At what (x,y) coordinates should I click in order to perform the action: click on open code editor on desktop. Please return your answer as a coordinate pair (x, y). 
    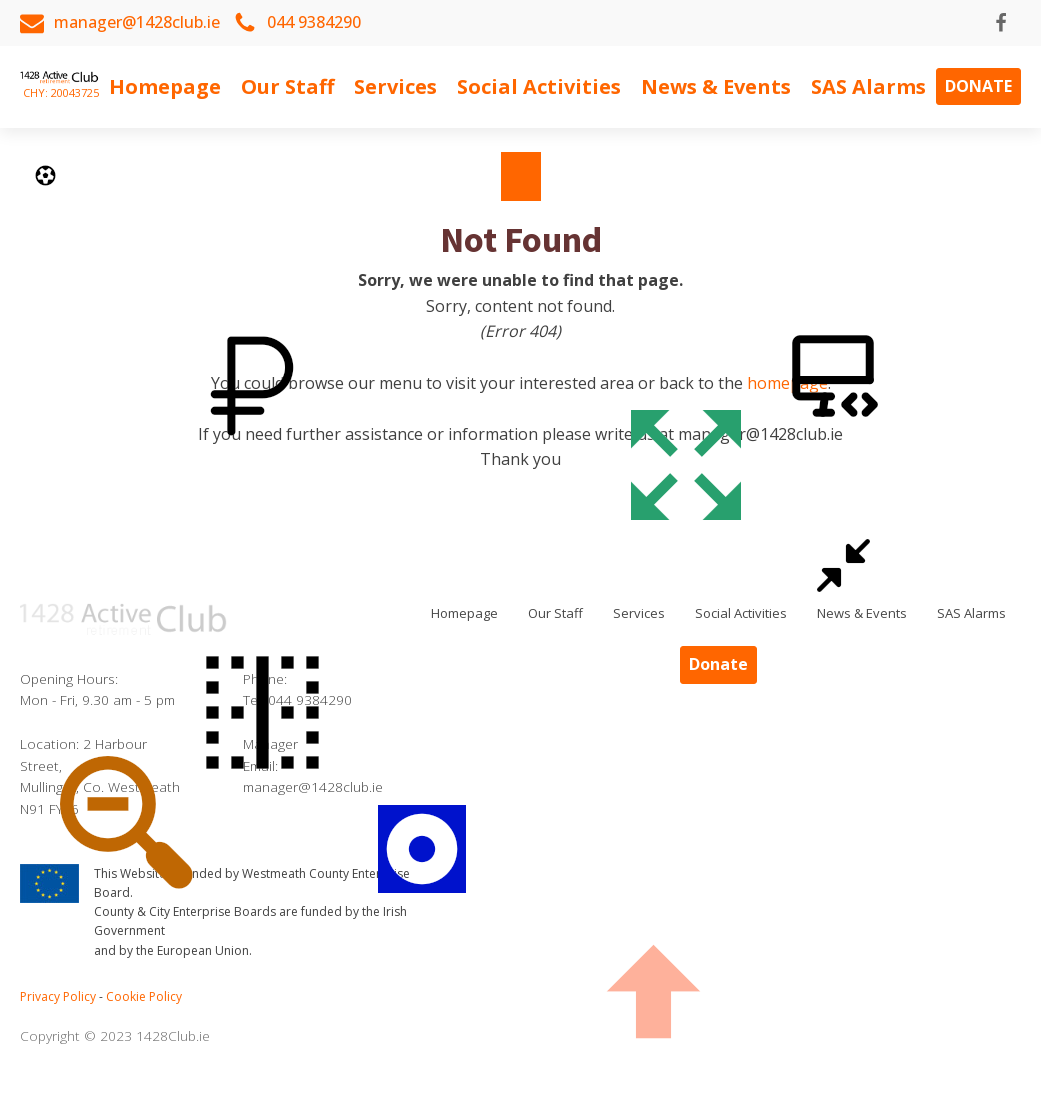
    Looking at the image, I should click on (833, 376).